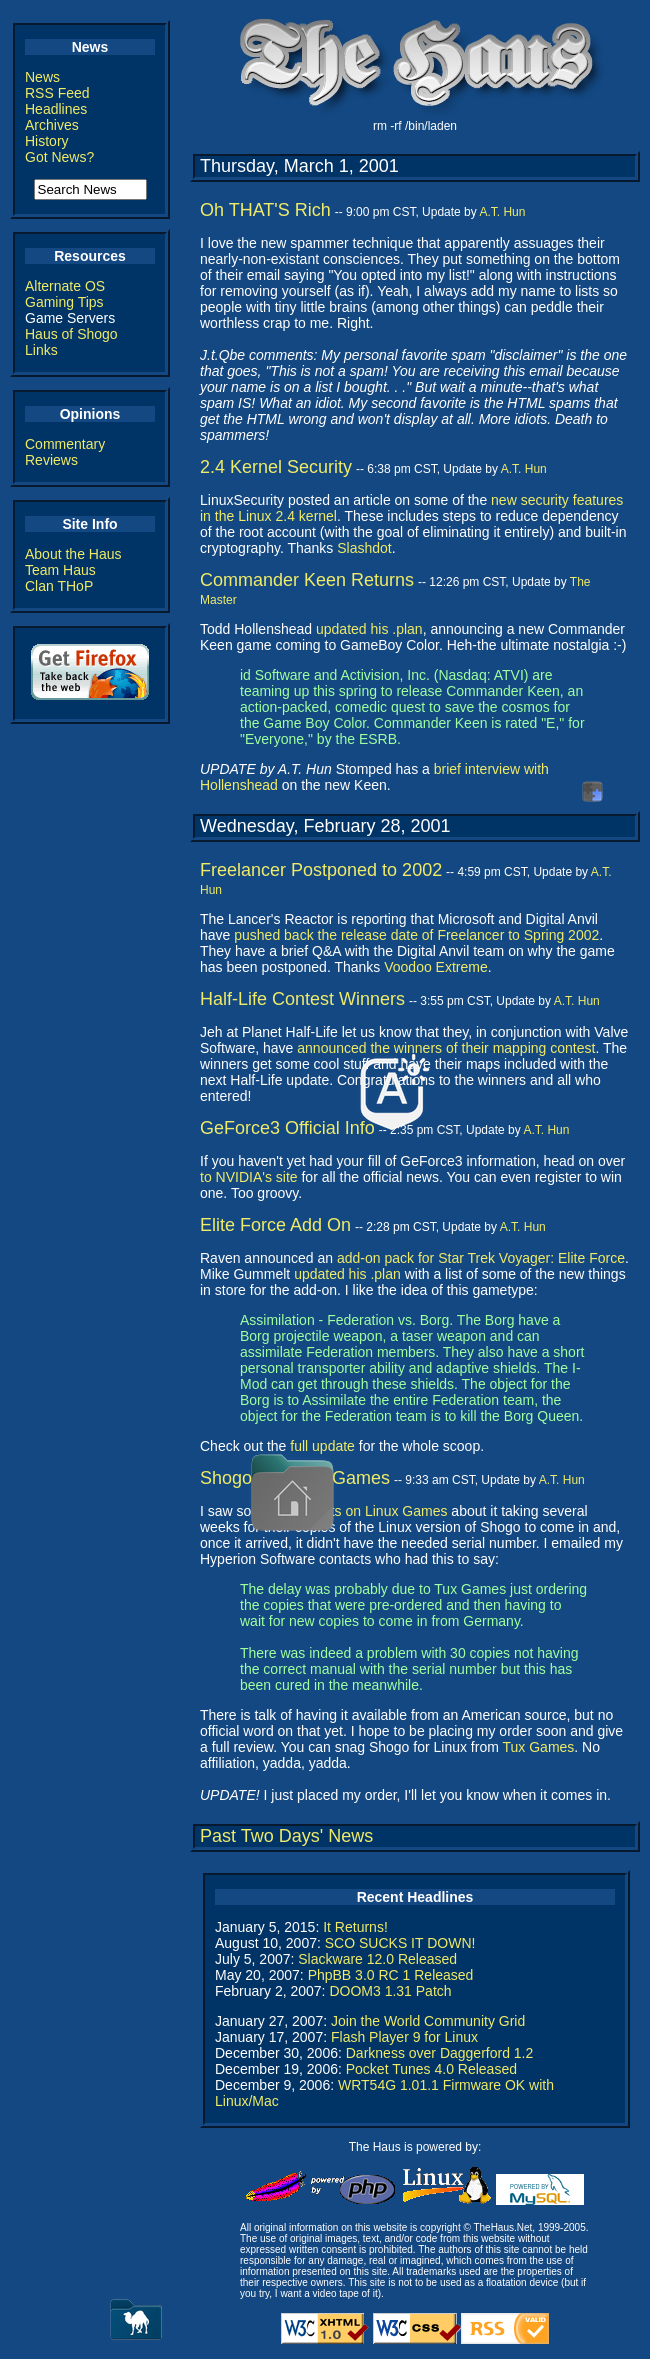 The image size is (650, 2359). What do you see at coordinates (292, 1492) in the screenshot?
I see `access your home folder or personal files` at bounding box center [292, 1492].